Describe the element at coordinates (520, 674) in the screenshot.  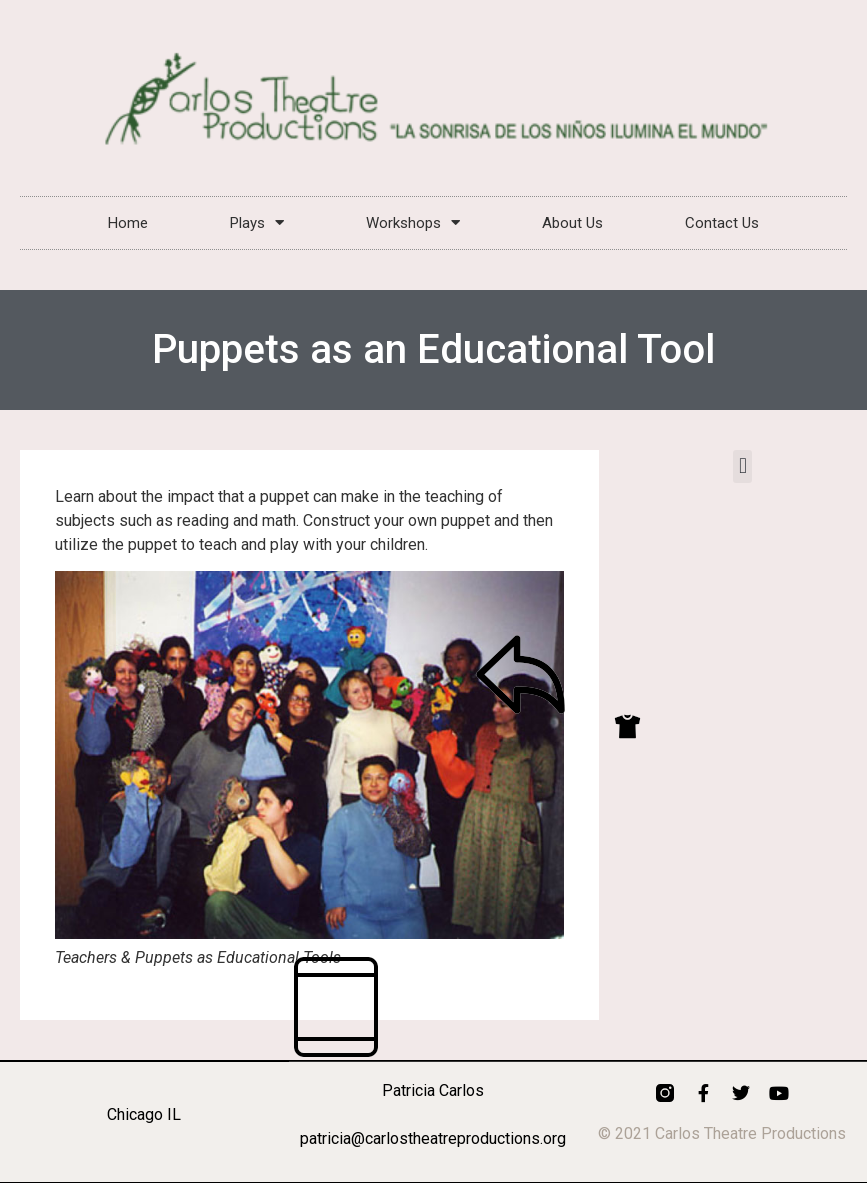
I see `undo the last action` at that location.